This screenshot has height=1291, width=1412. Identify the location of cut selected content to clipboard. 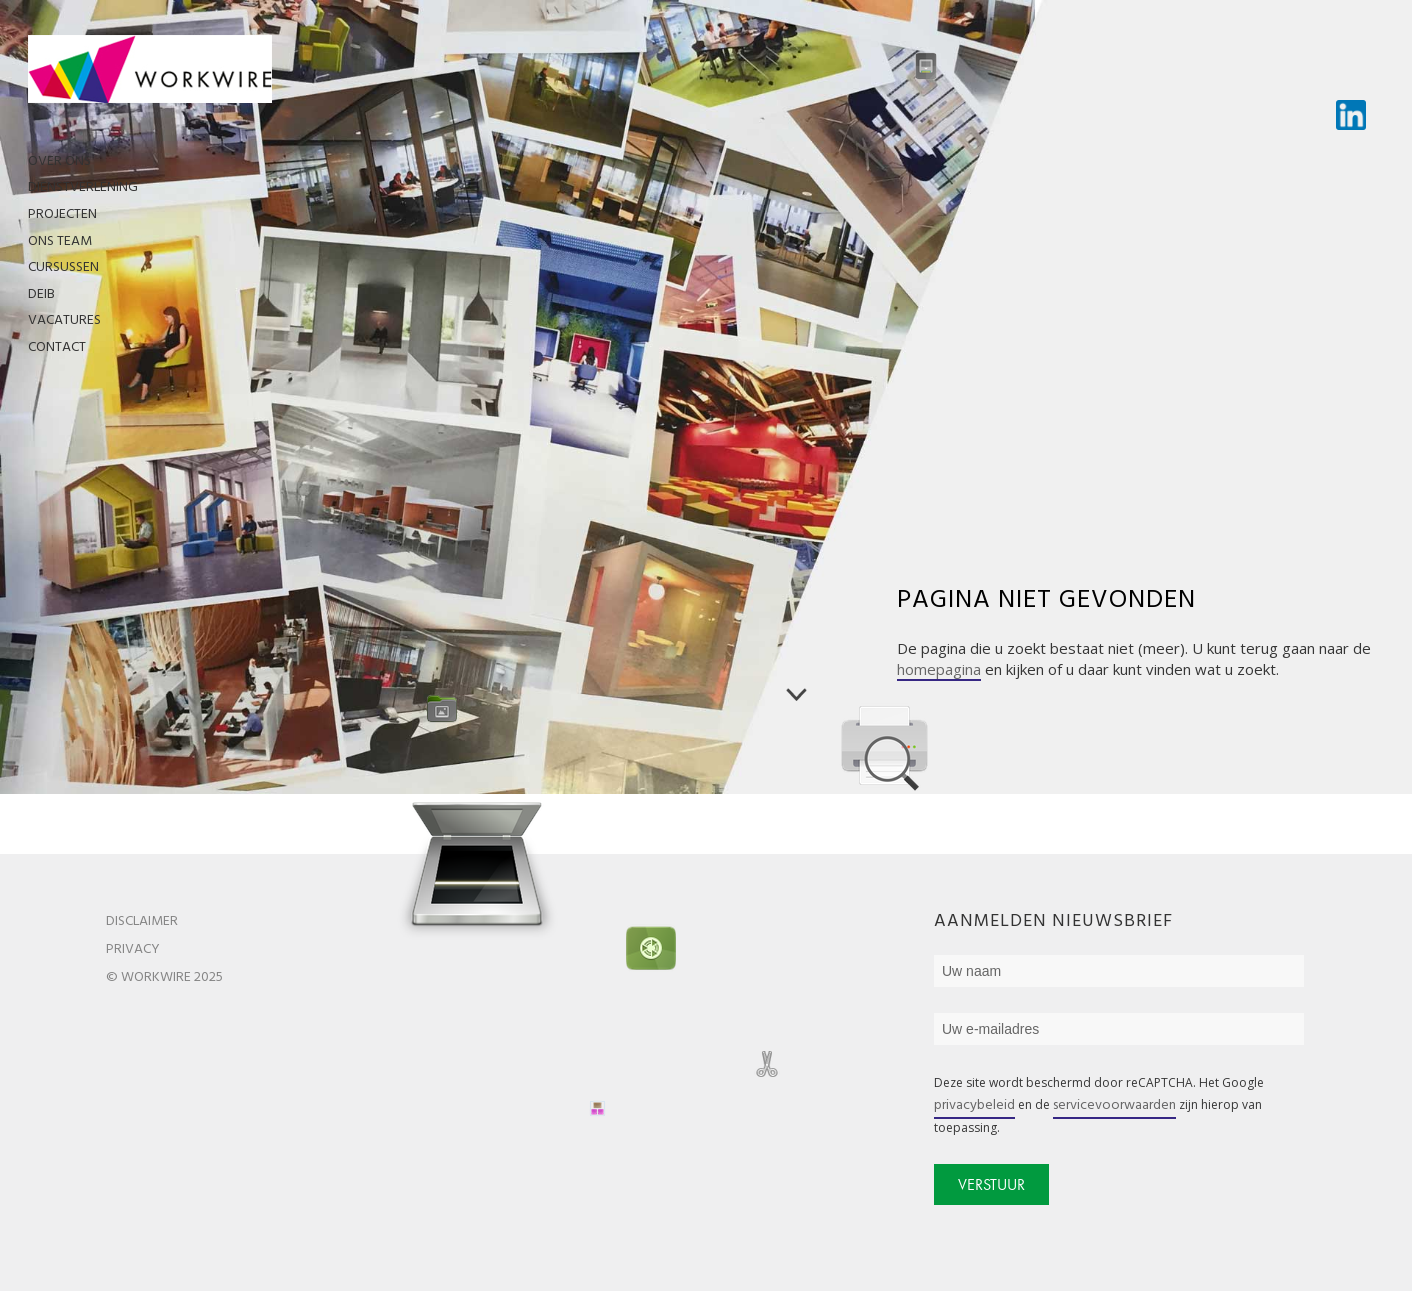
(767, 1064).